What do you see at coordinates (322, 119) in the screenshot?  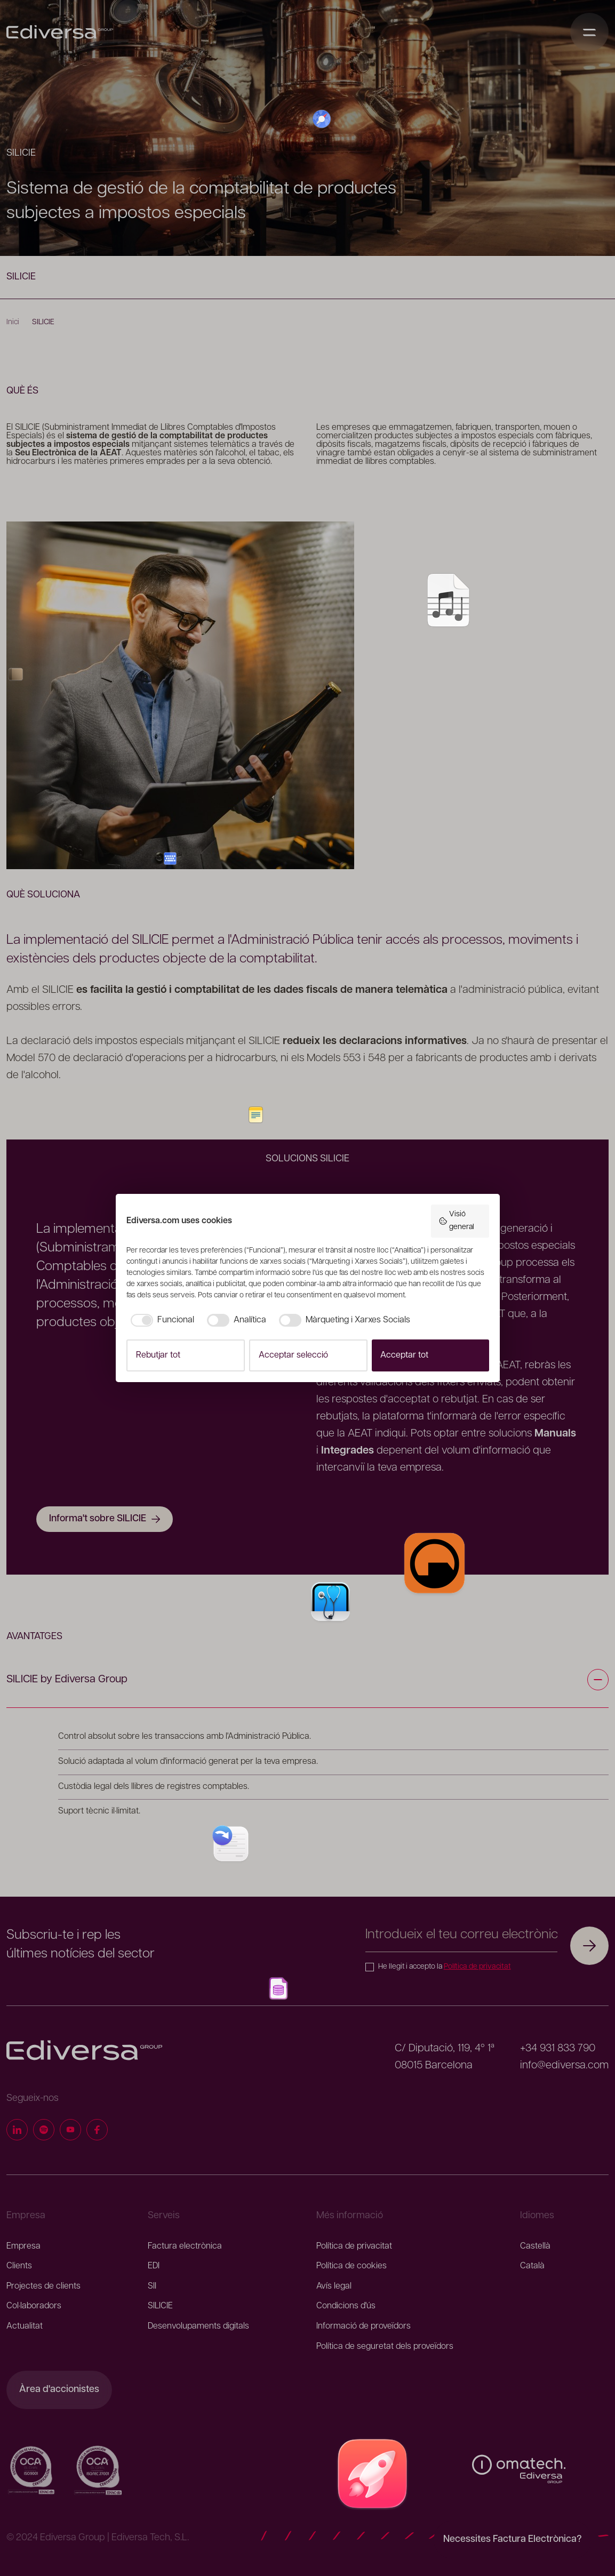 I see `open web browser` at bounding box center [322, 119].